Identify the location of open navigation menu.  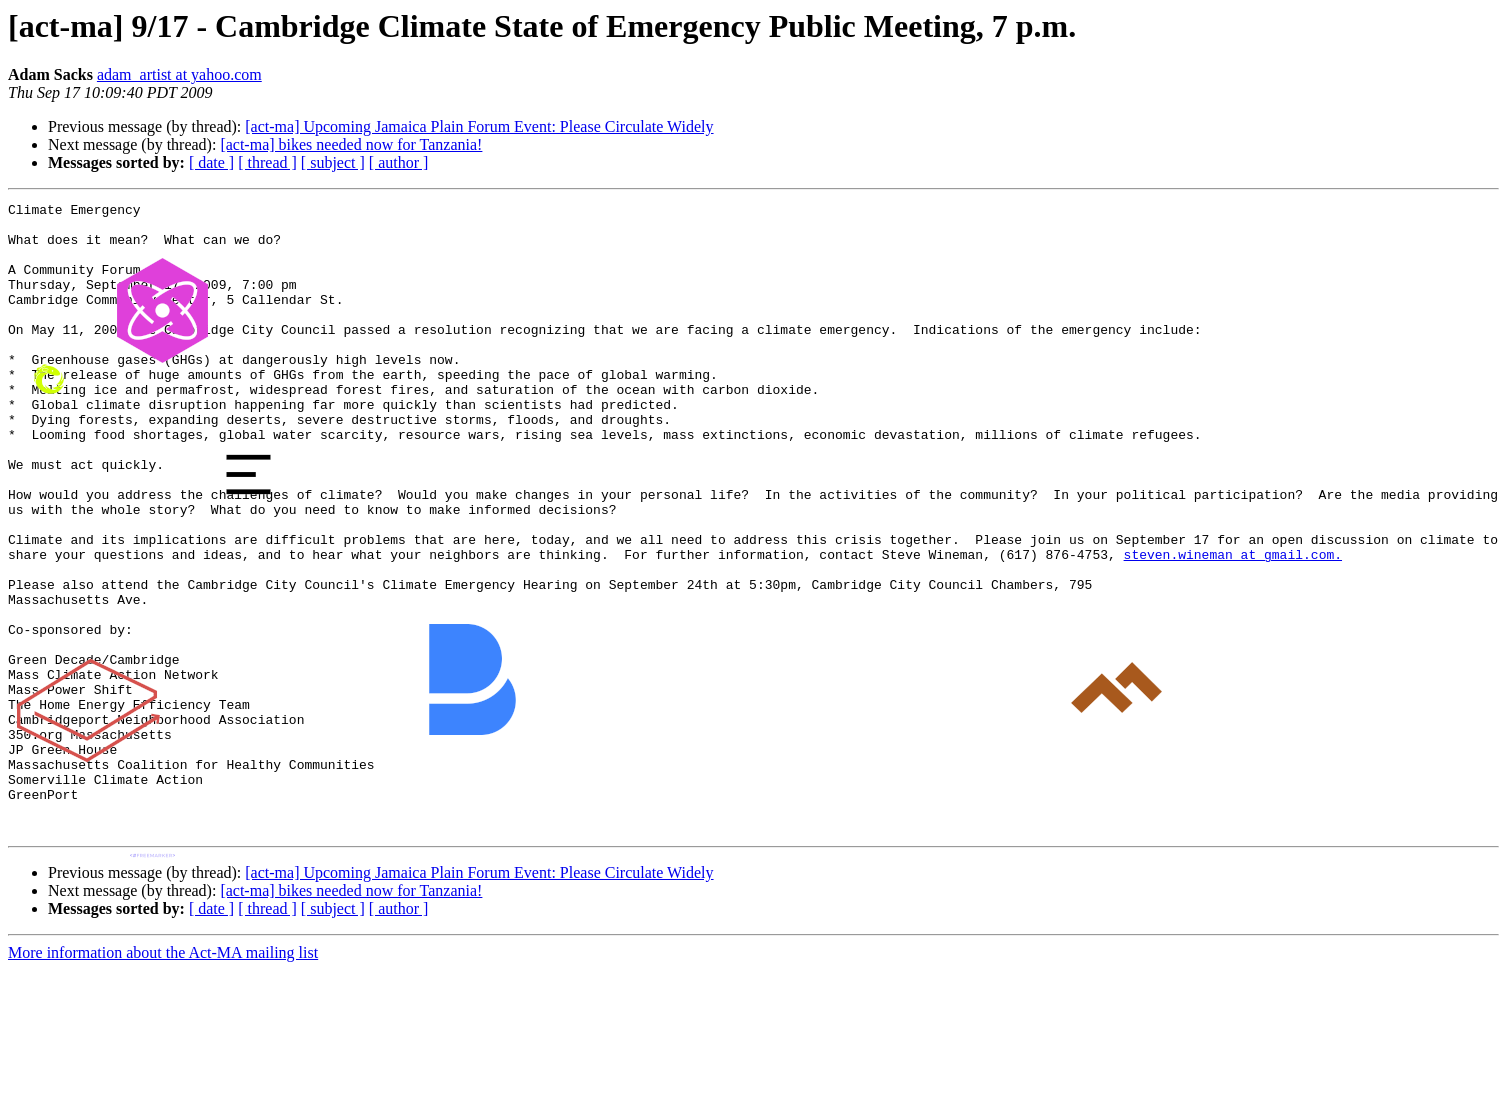
(248, 474).